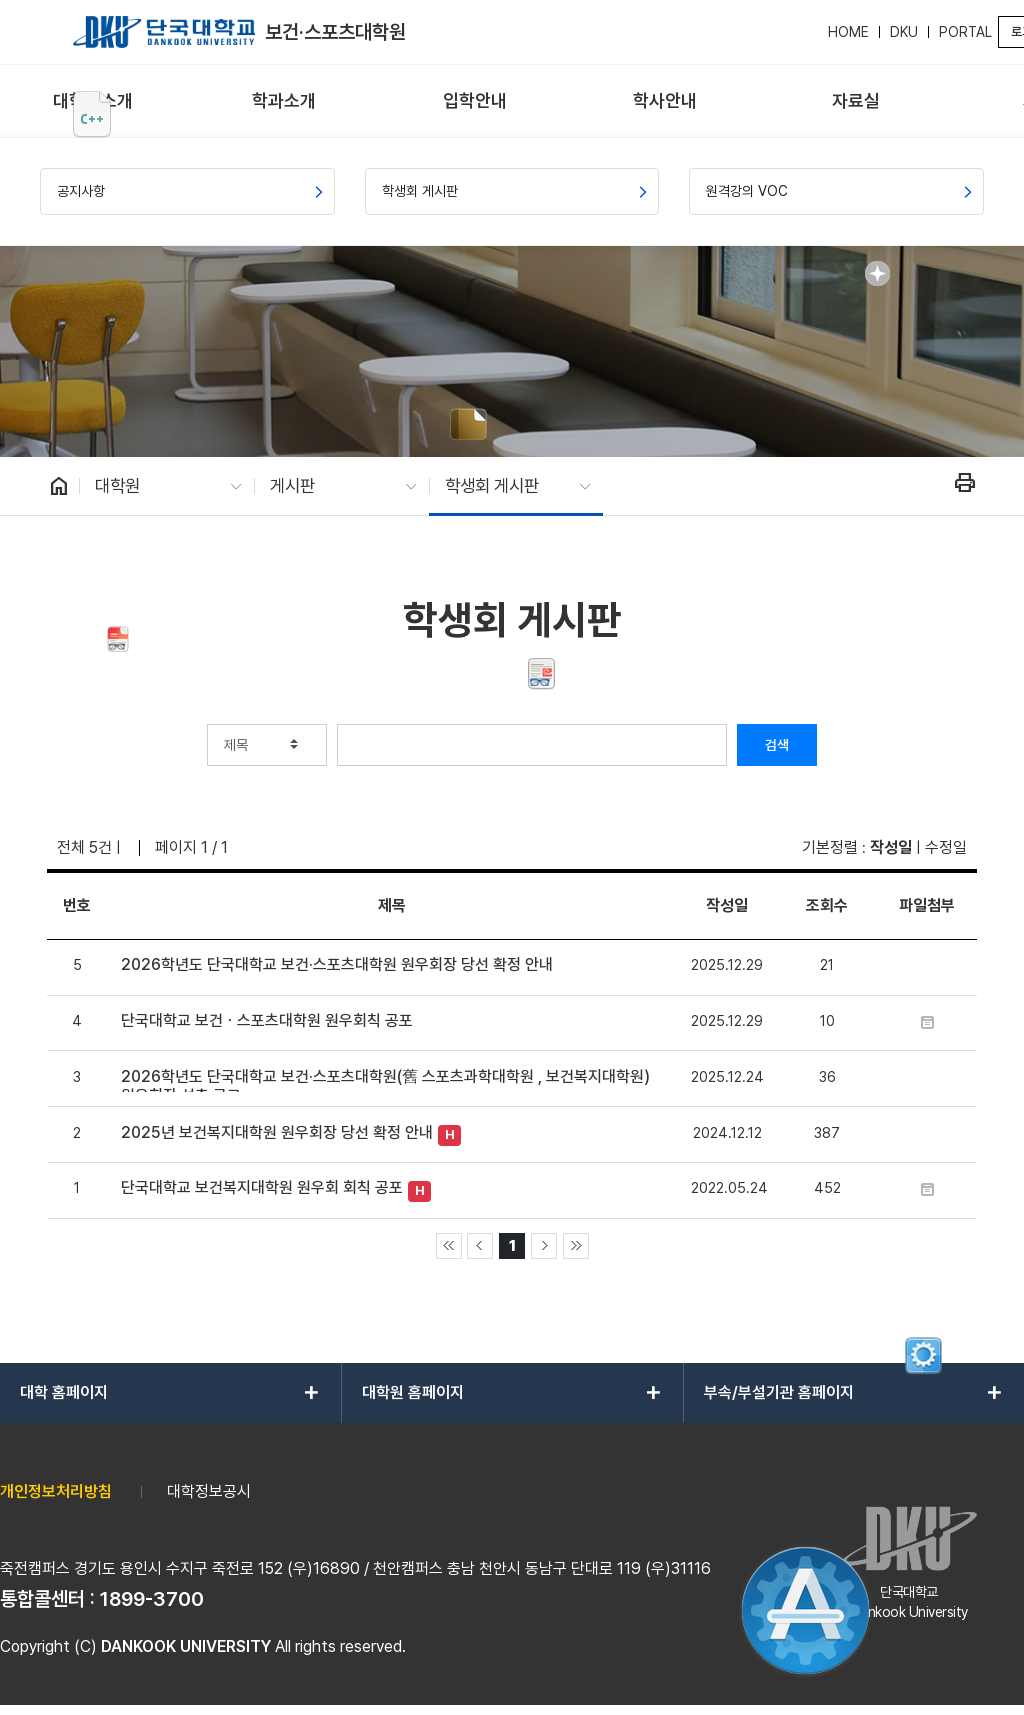 Image resolution: width=1024 pixels, height=1715 pixels. I want to click on remove trusted status from a bluetooth device, so click(877, 273).